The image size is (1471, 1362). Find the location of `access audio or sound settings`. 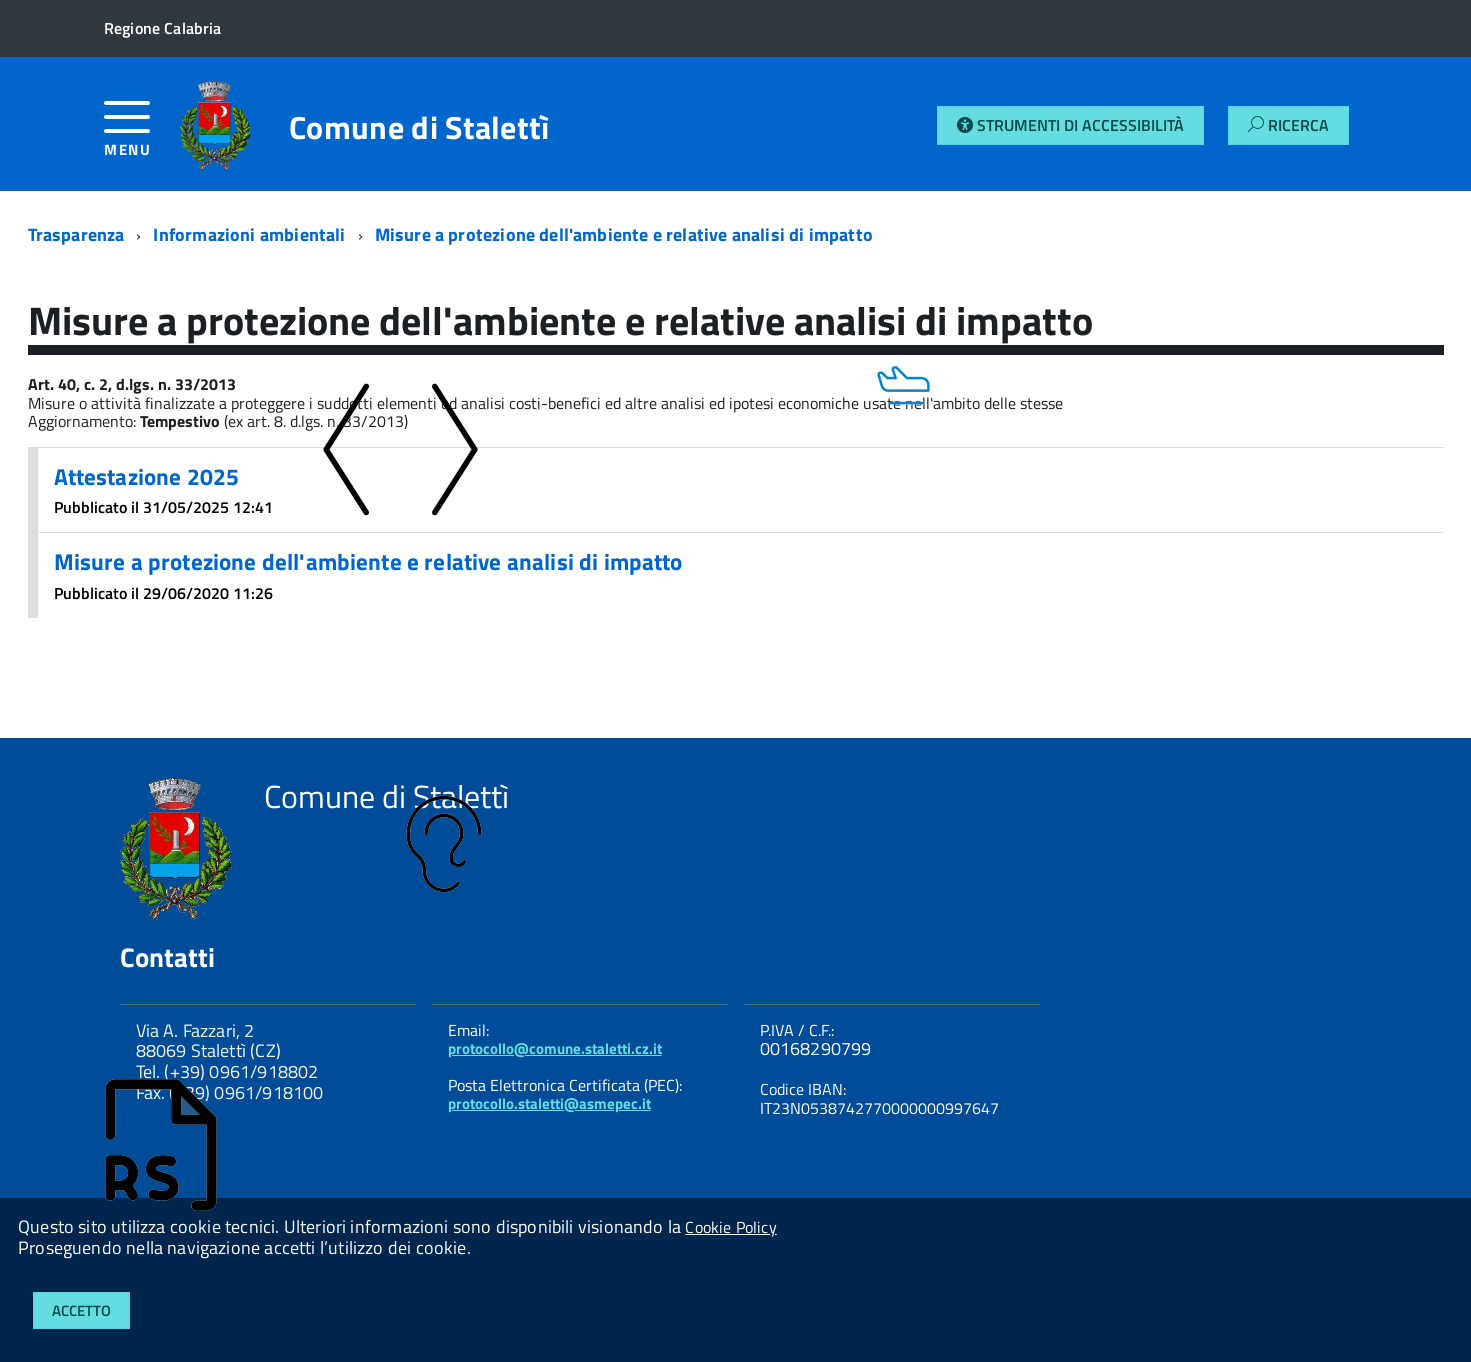

access audio or sound settings is located at coordinates (444, 844).